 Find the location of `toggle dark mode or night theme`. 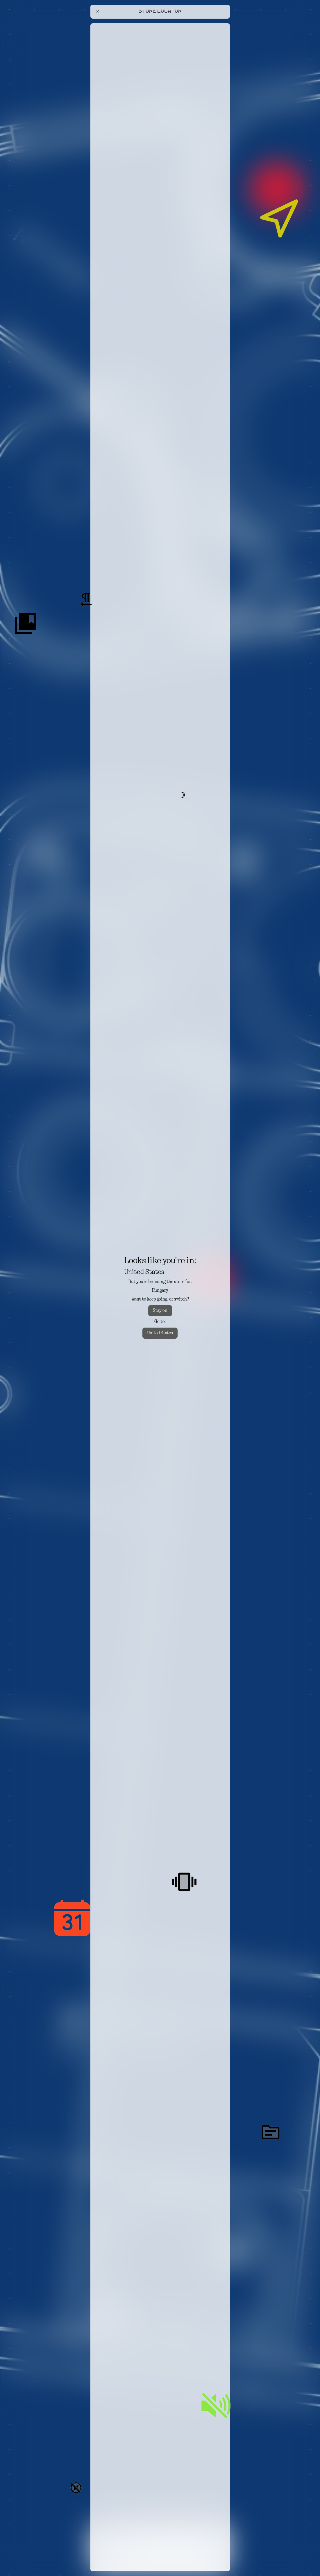

toggle dark mode or night theme is located at coordinates (183, 795).